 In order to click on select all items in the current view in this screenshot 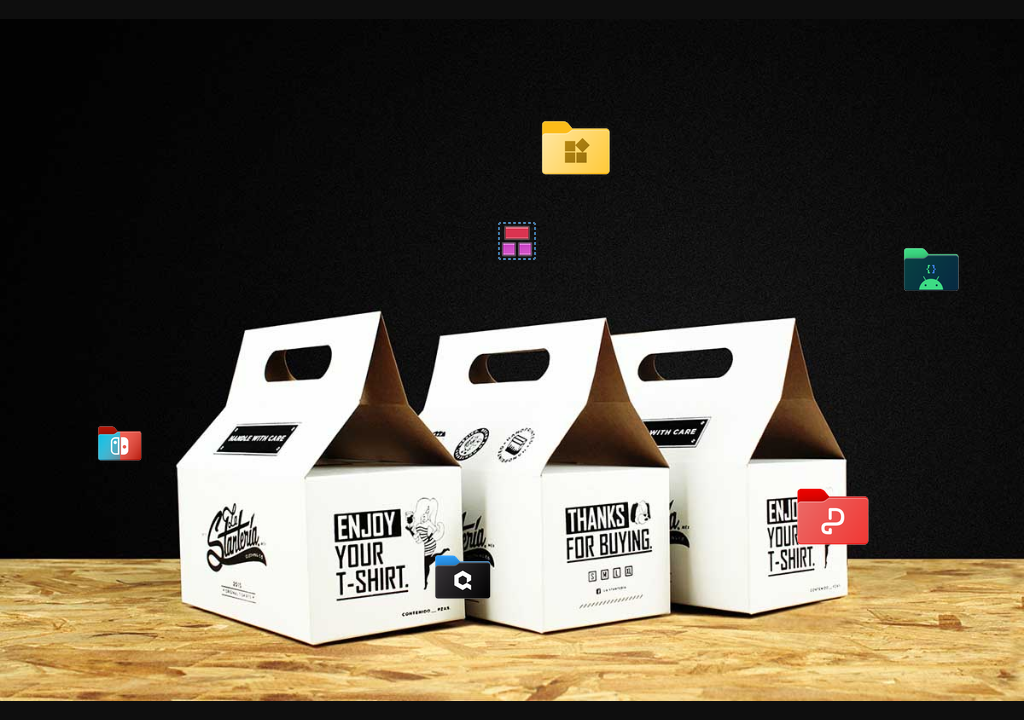, I will do `click(517, 241)`.